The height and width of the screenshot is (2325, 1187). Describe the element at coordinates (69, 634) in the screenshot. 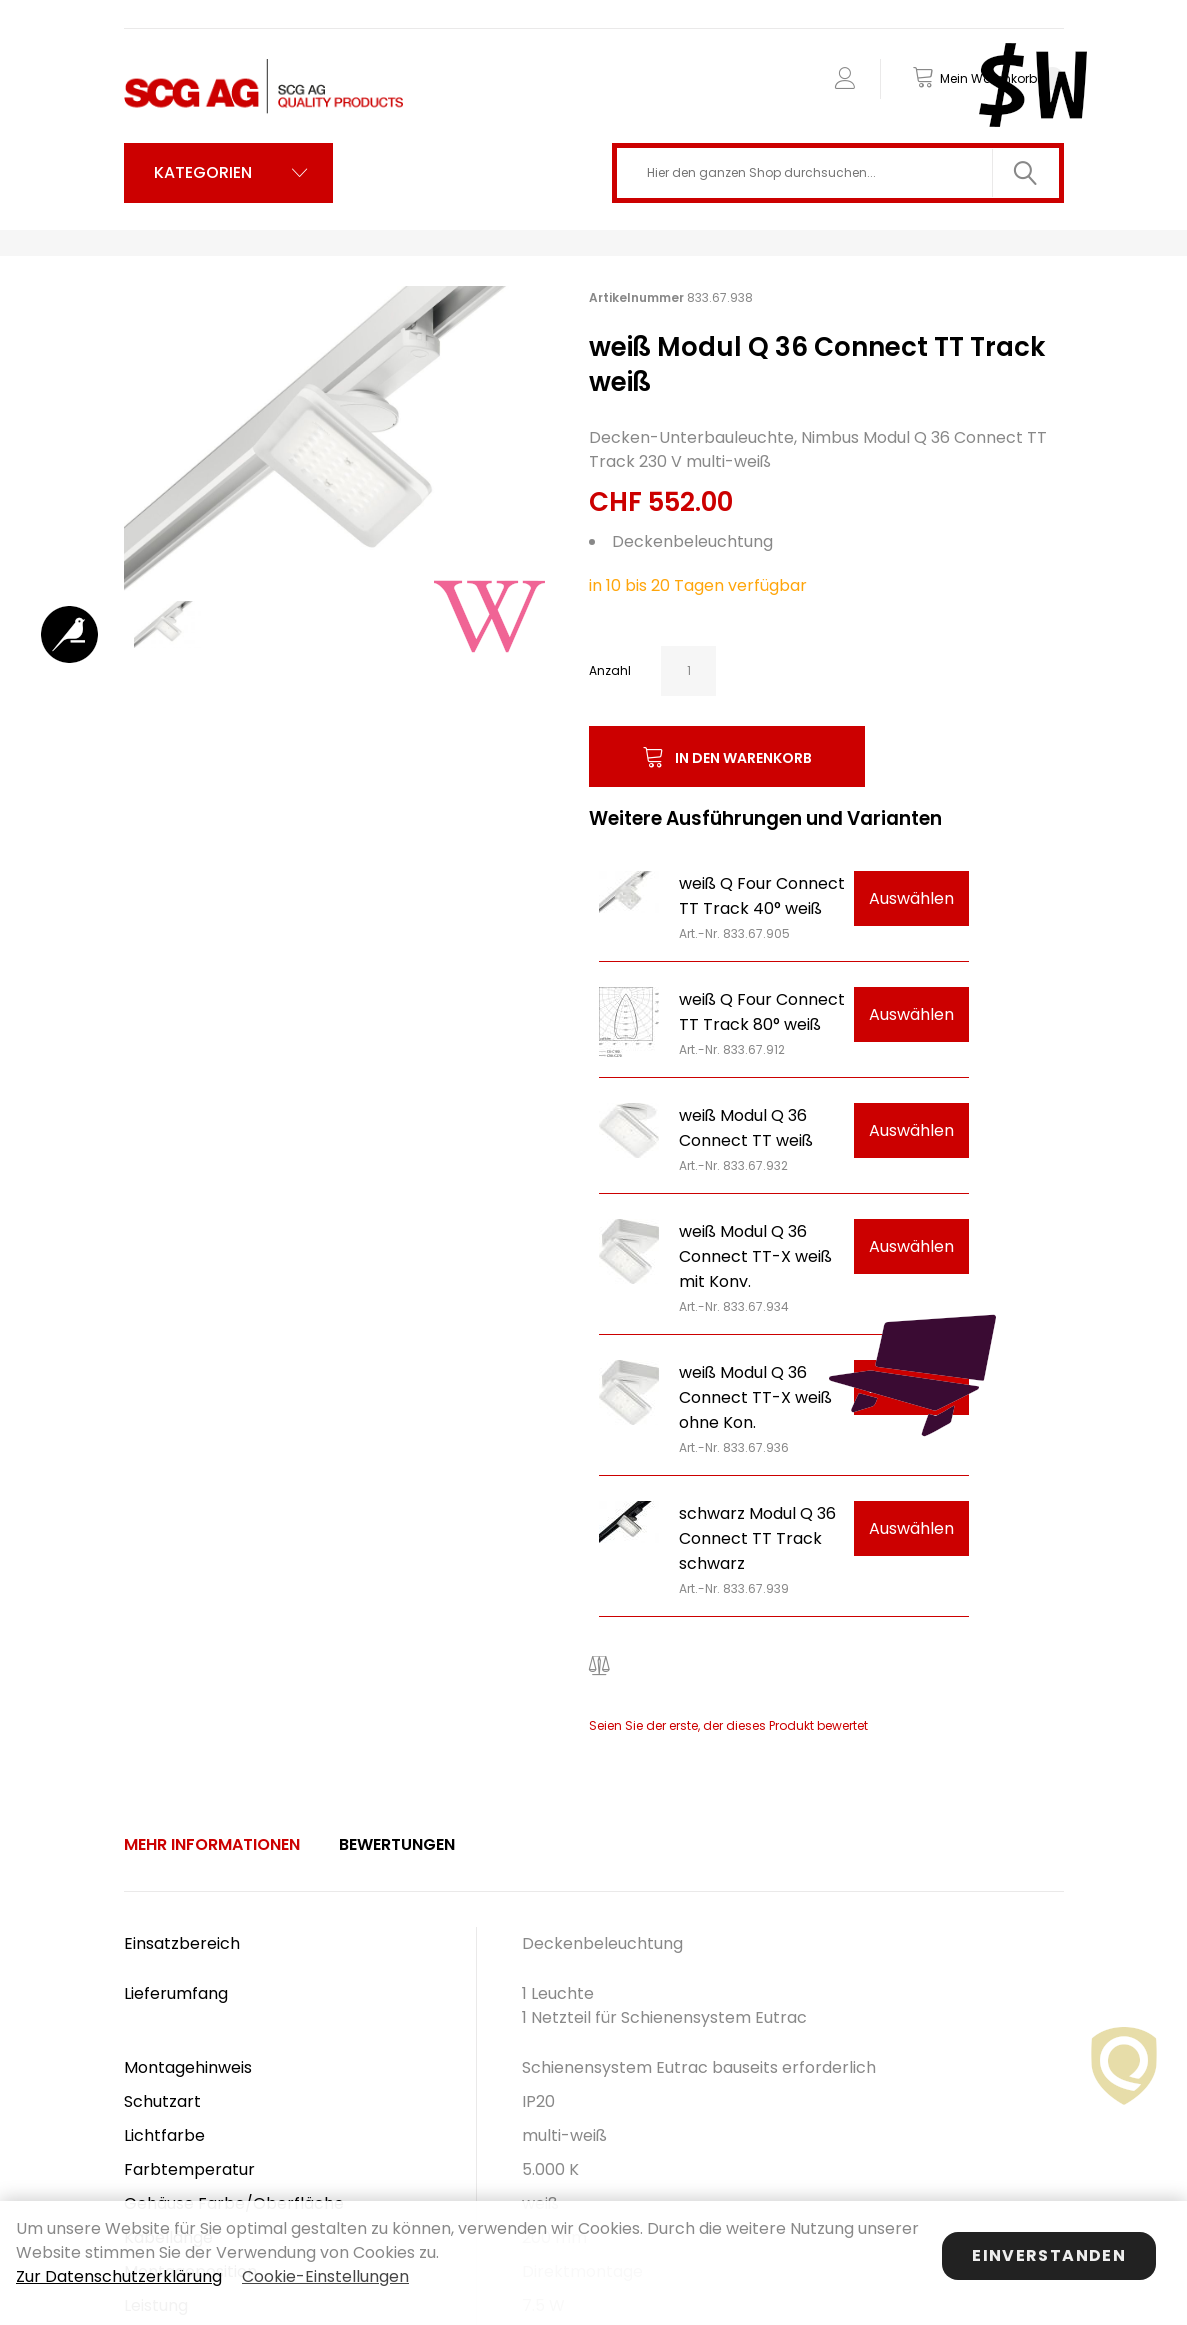

I see `open Dataiku application` at that location.